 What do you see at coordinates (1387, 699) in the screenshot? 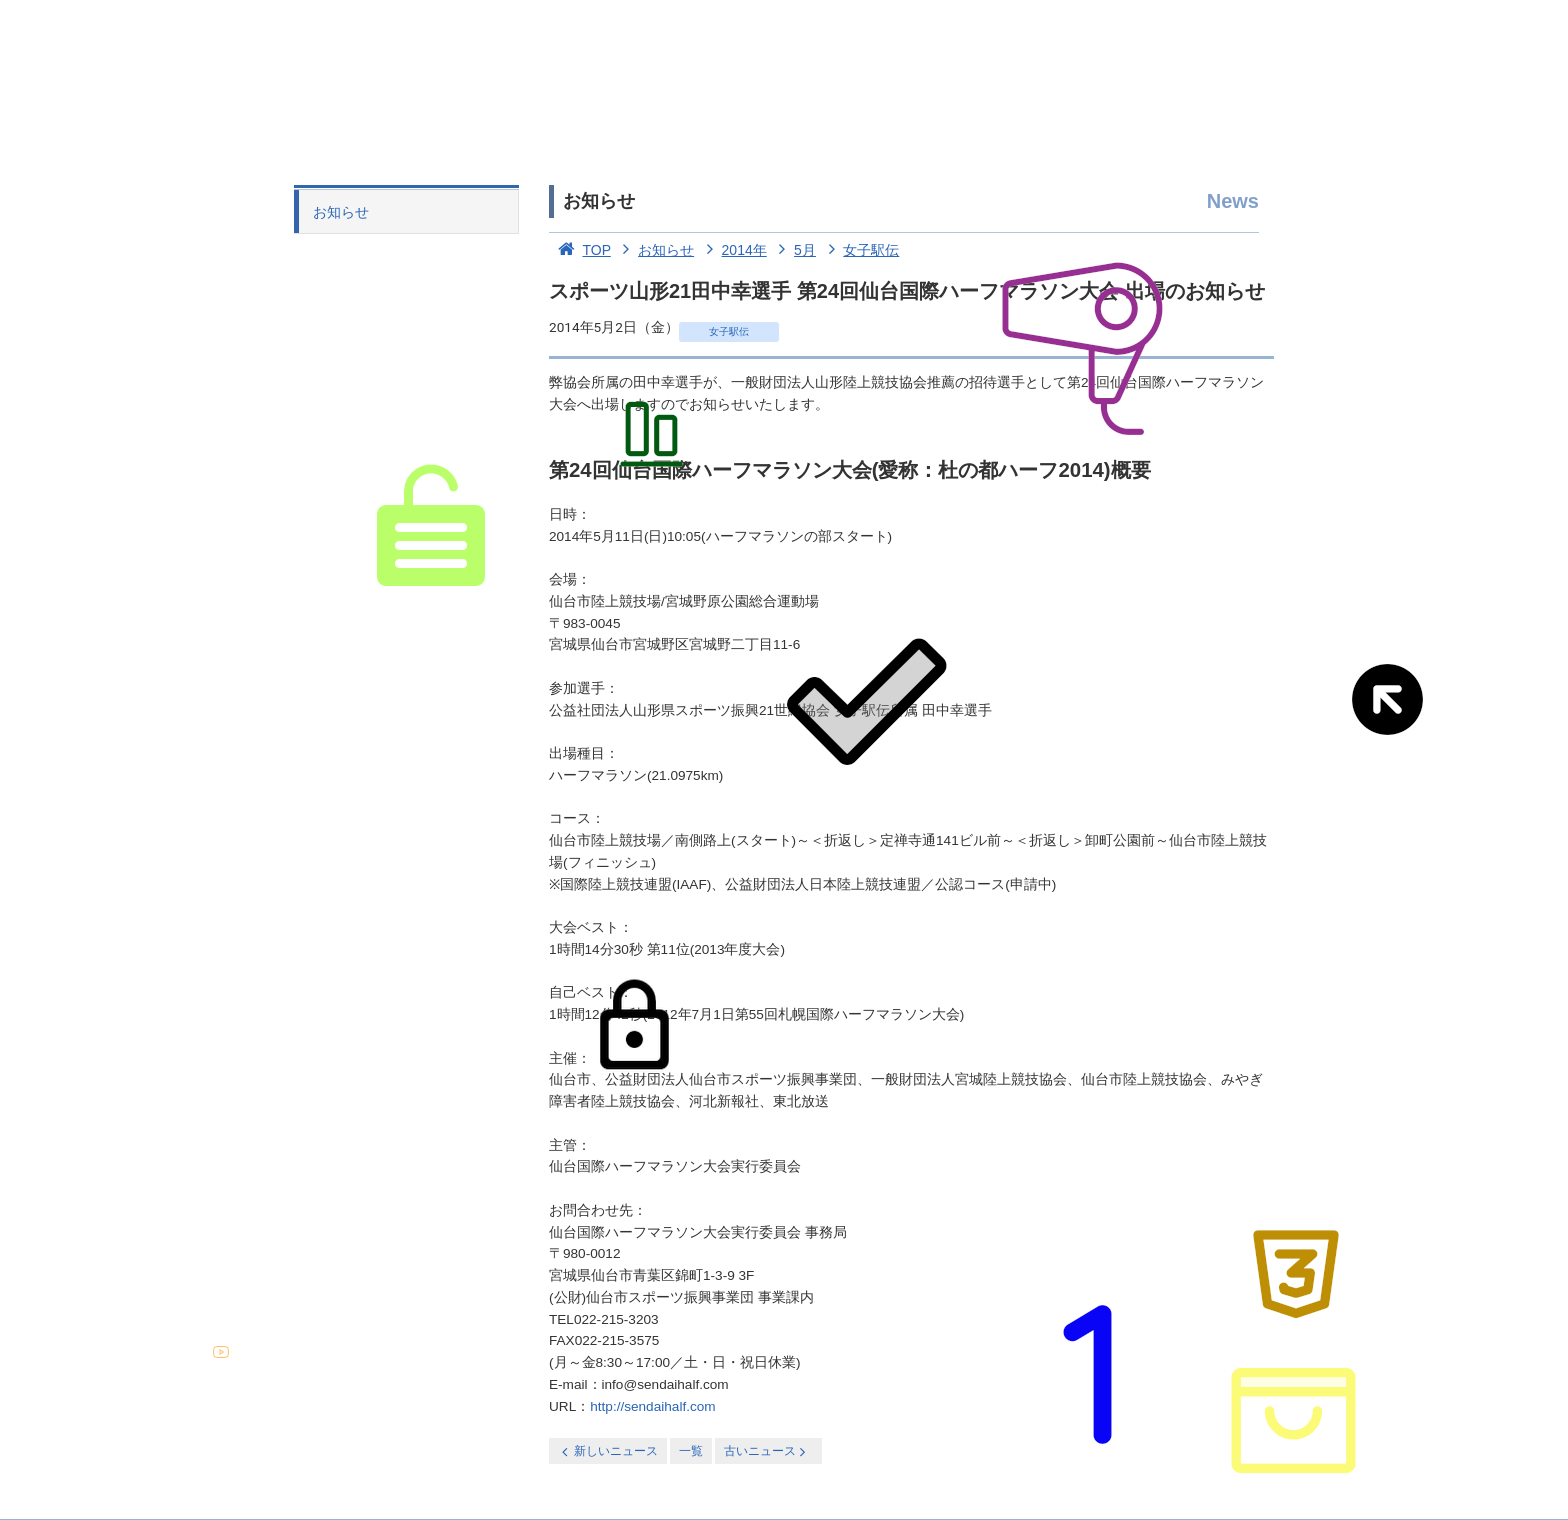
I see `navigate back to previous screen` at bounding box center [1387, 699].